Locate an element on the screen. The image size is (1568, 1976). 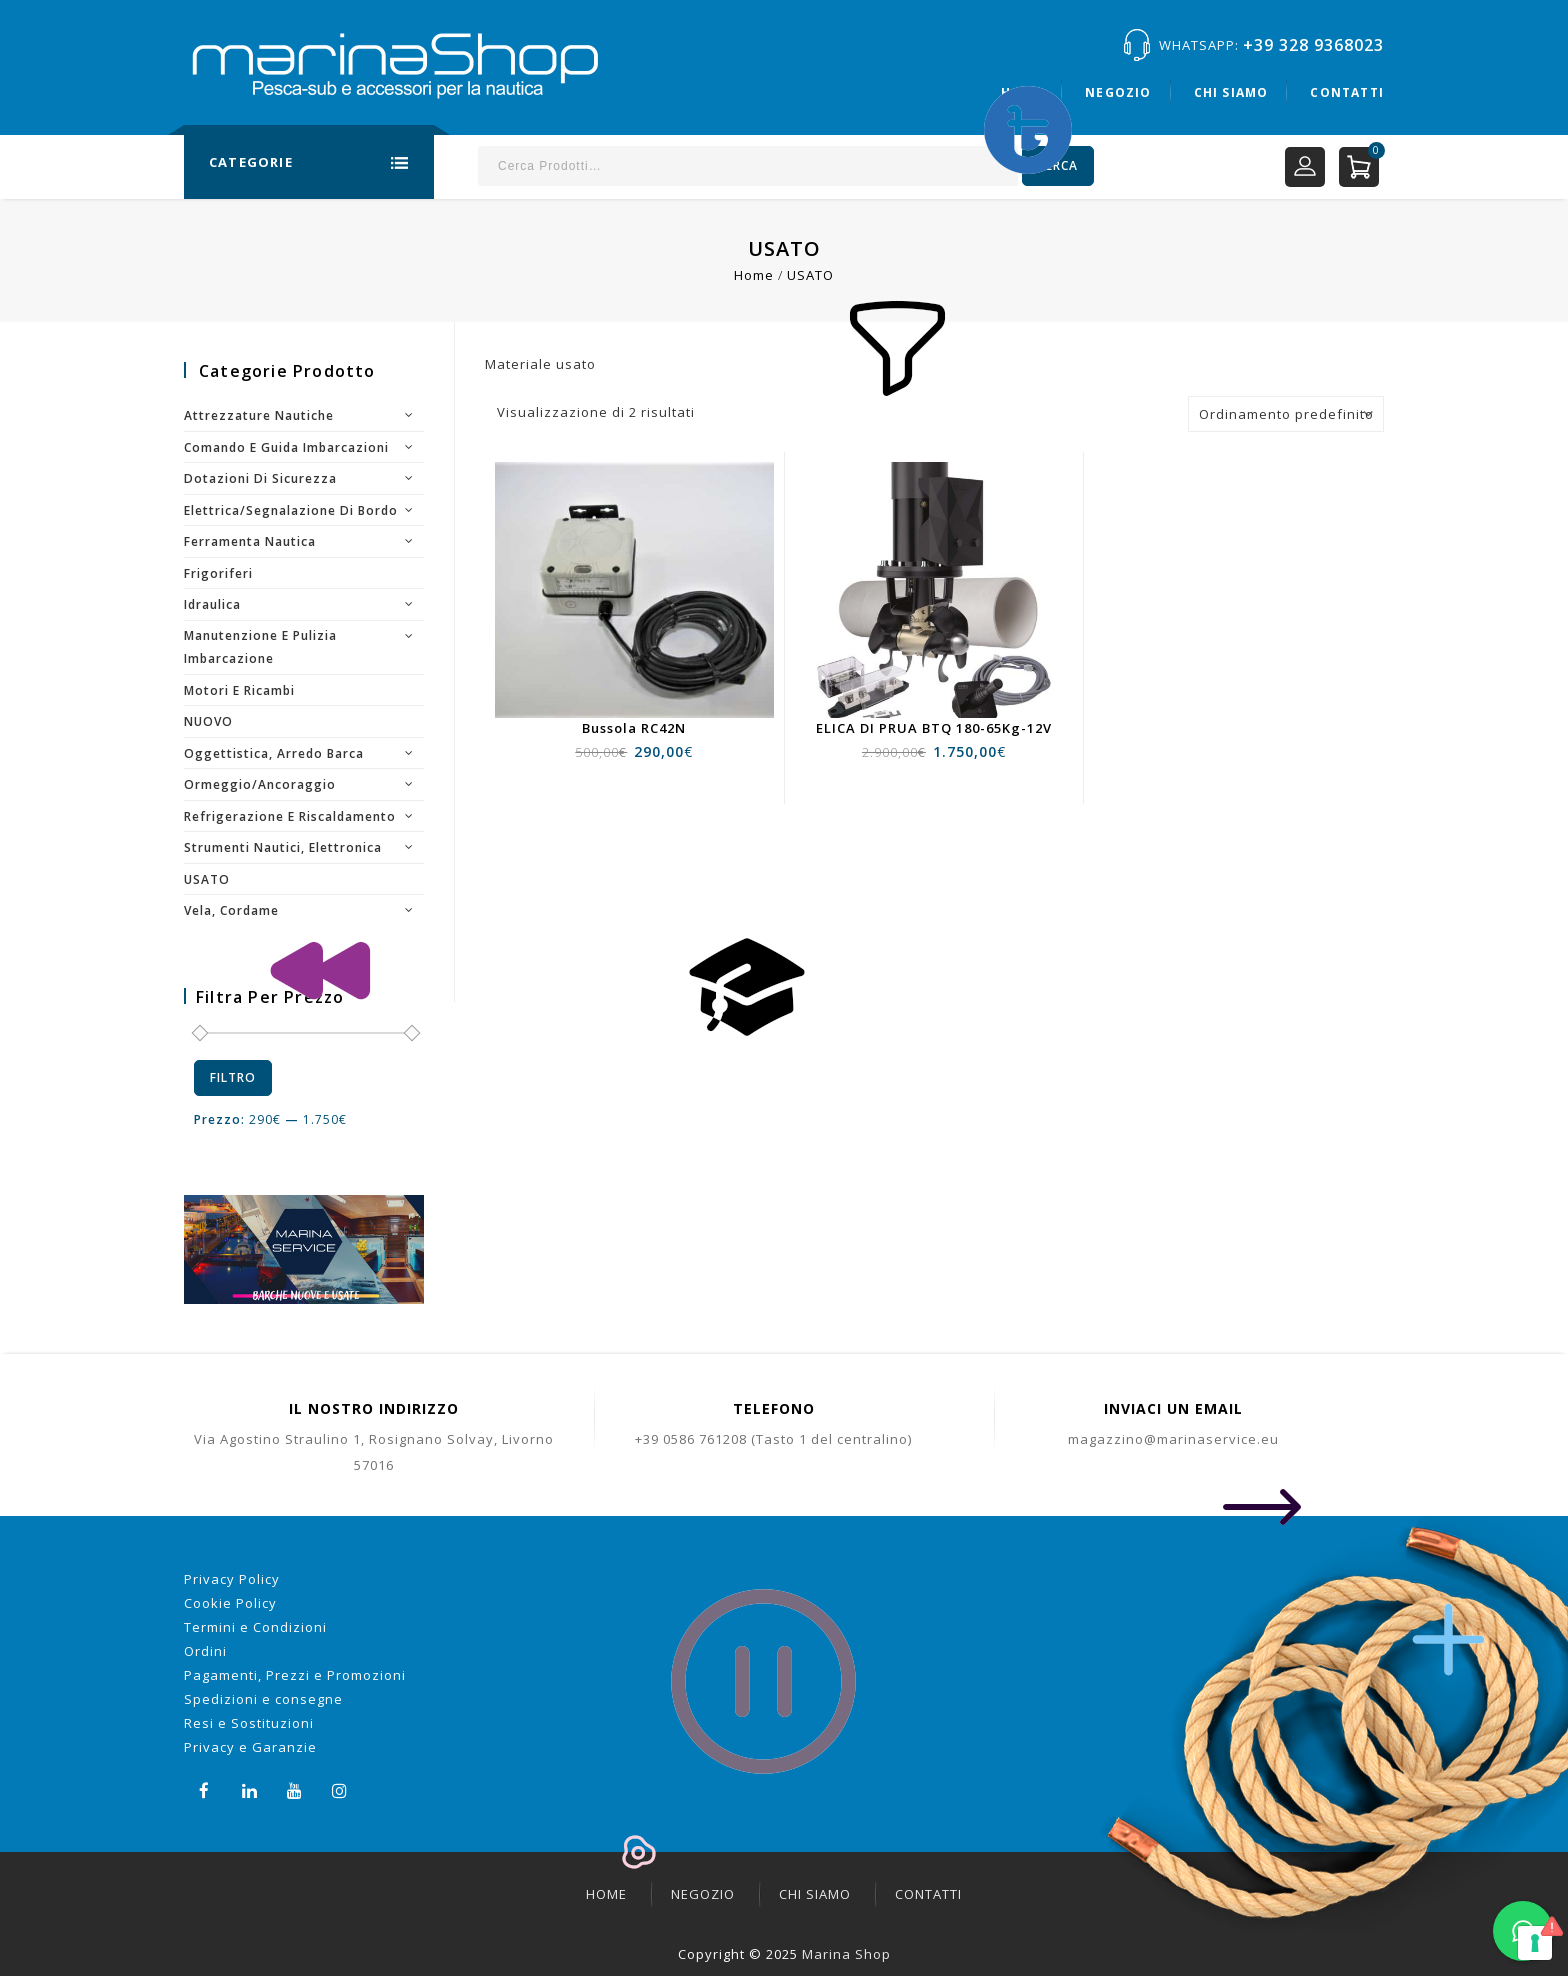
access breakfast or morning meal recipes is located at coordinates (639, 1852).